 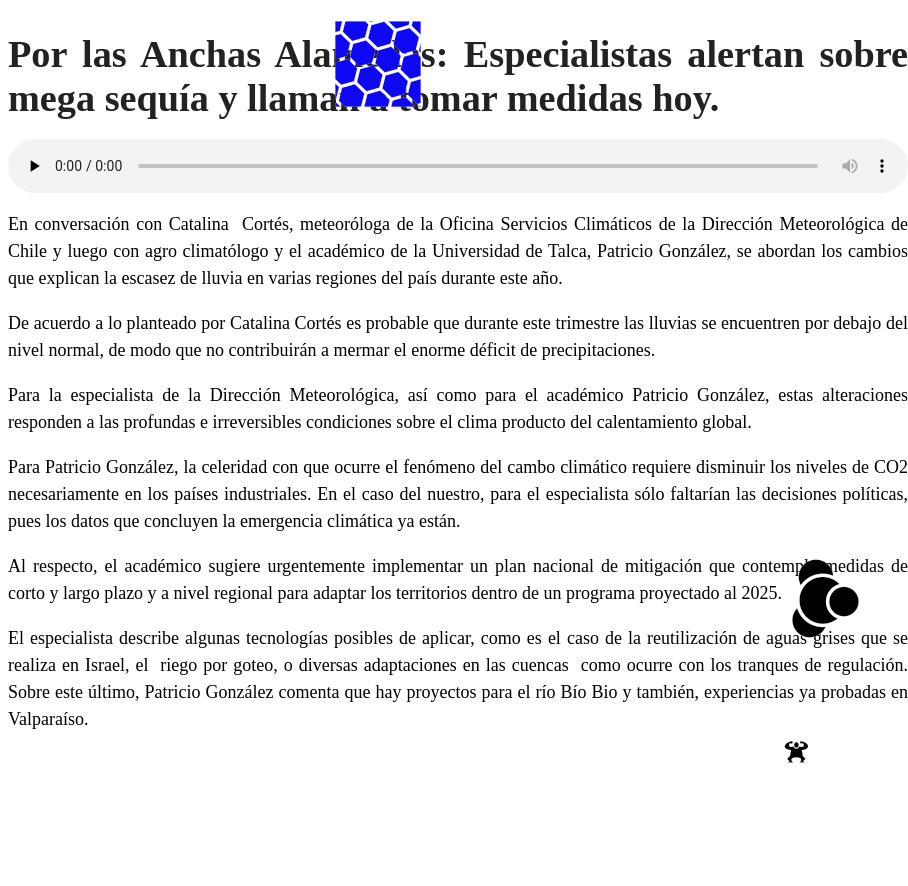 I want to click on view molecular or chemical information, so click(x=825, y=598).